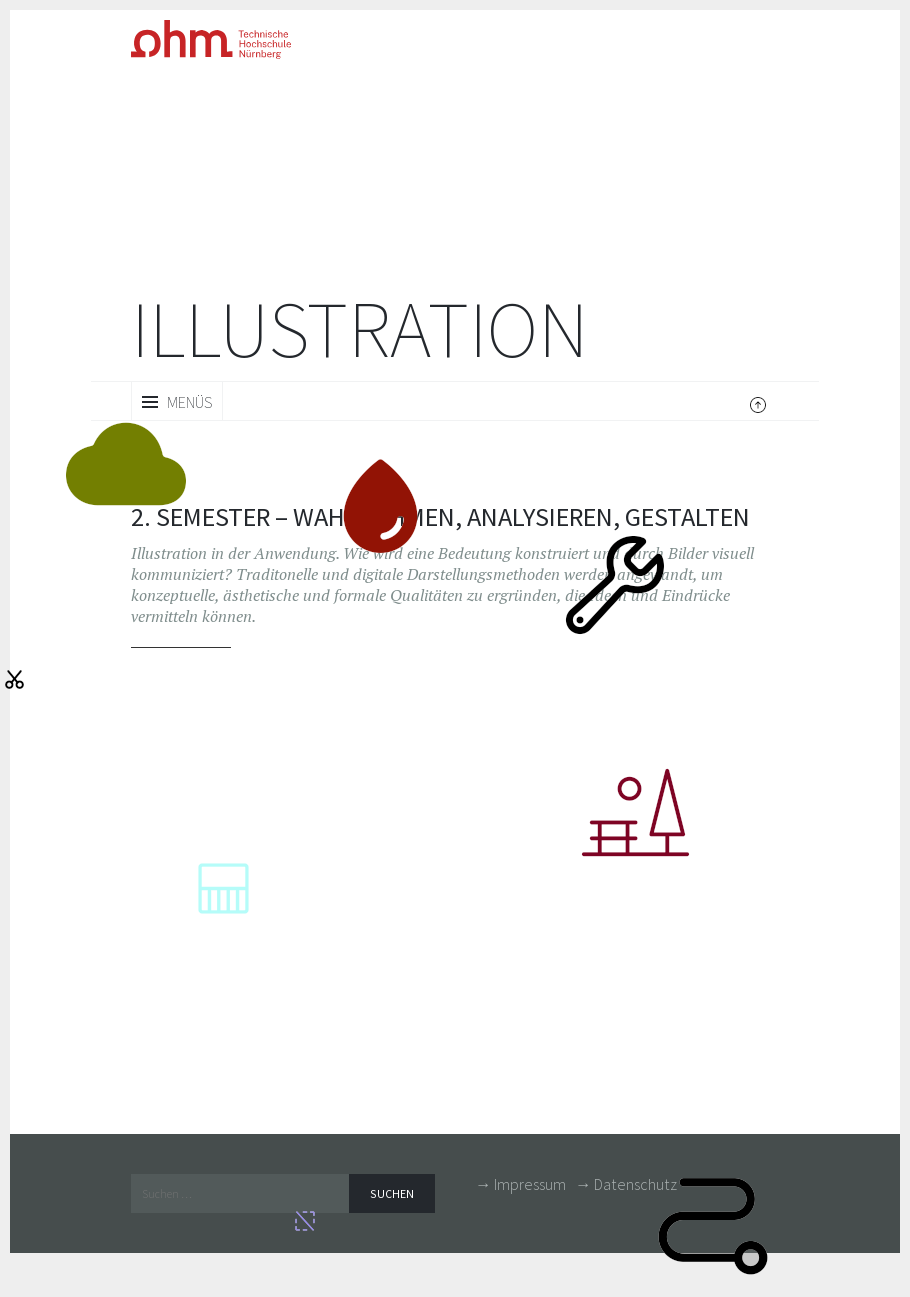  Describe the element at coordinates (713, 1220) in the screenshot. I see `view or edit a custom path` at that location.